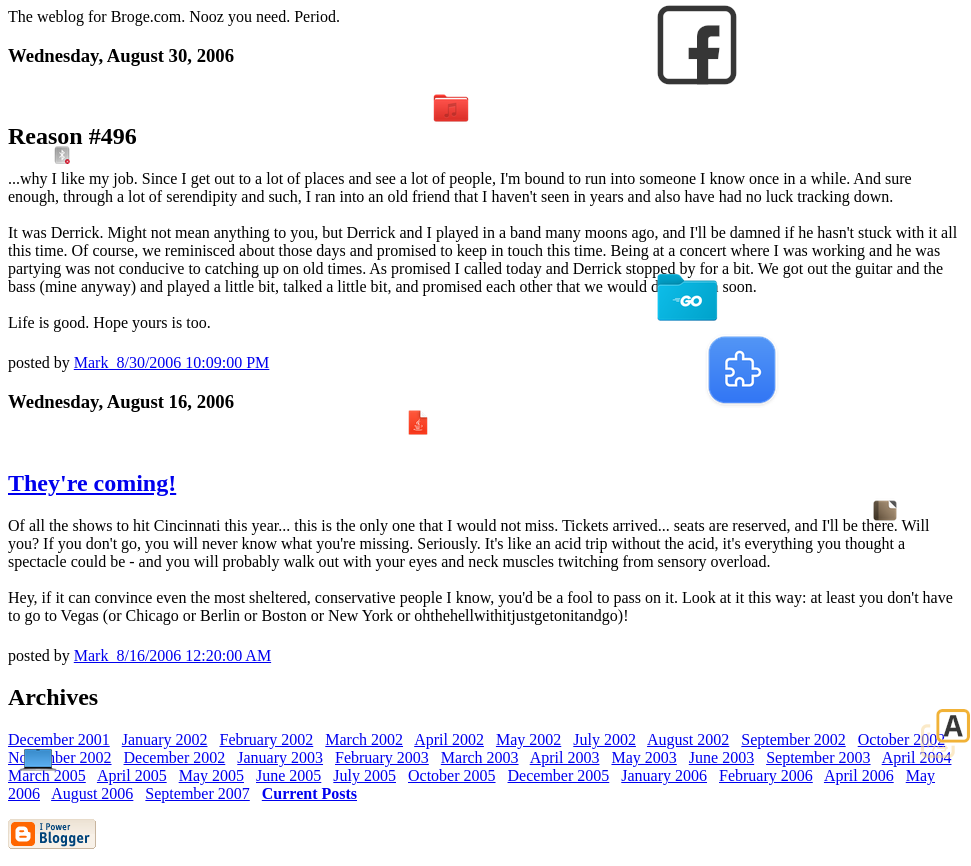  Describe the element at coordinates (38, 757) in the screenshot. I see `represents this macbook pro device in system settings` at that location.